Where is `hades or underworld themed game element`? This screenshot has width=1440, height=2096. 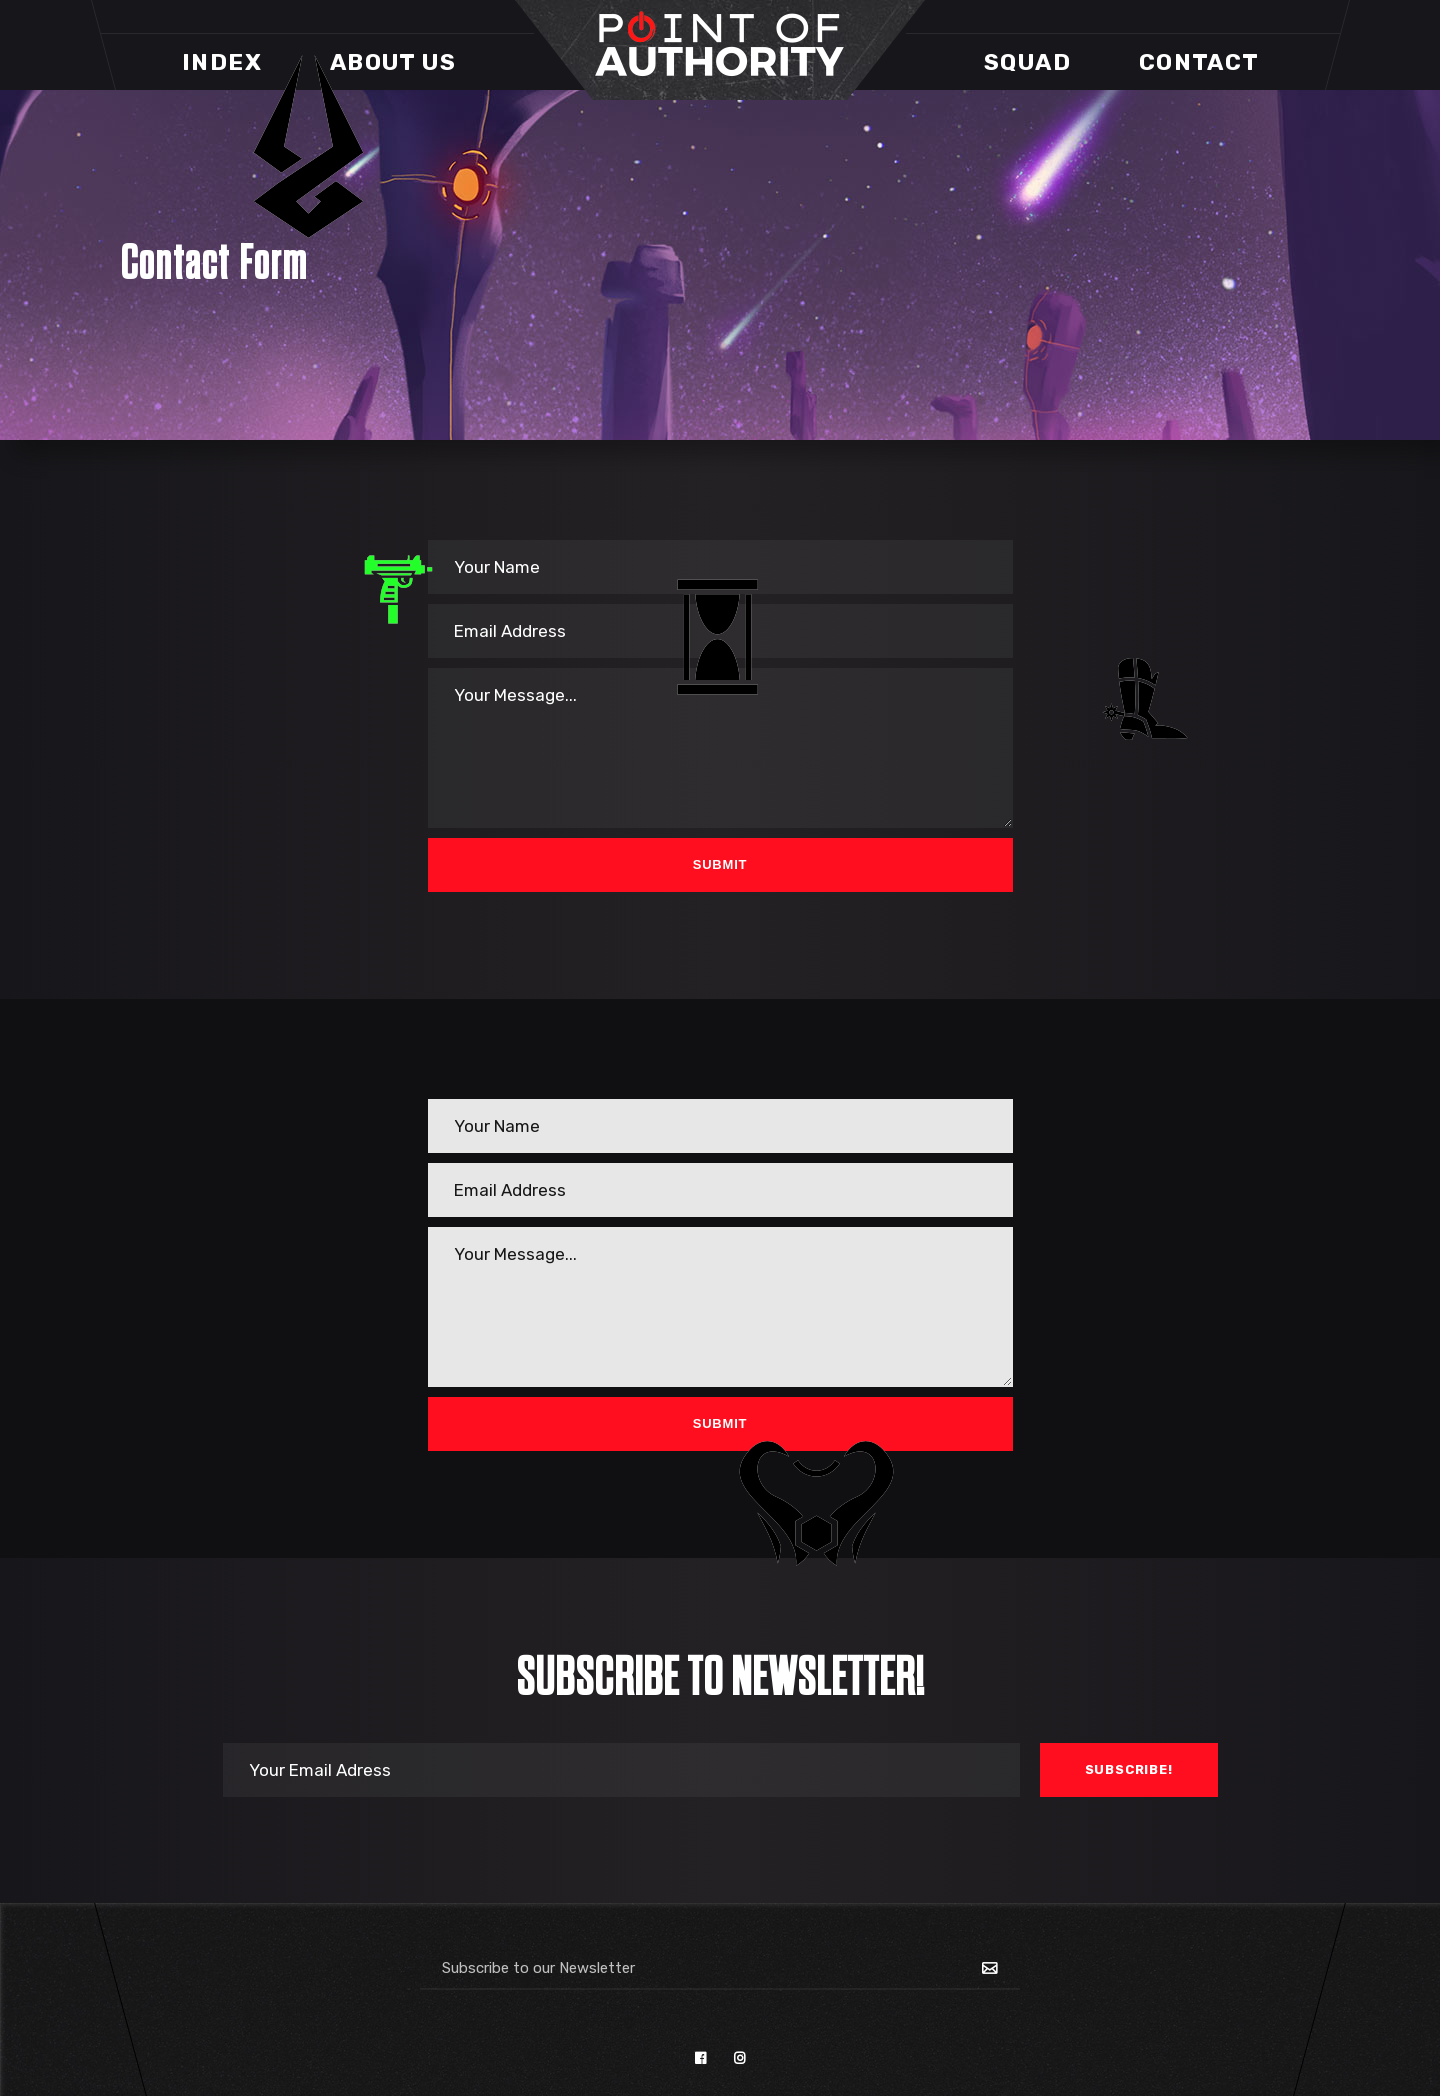
hades or underworld themed game element is located at coordinates (308, 146).